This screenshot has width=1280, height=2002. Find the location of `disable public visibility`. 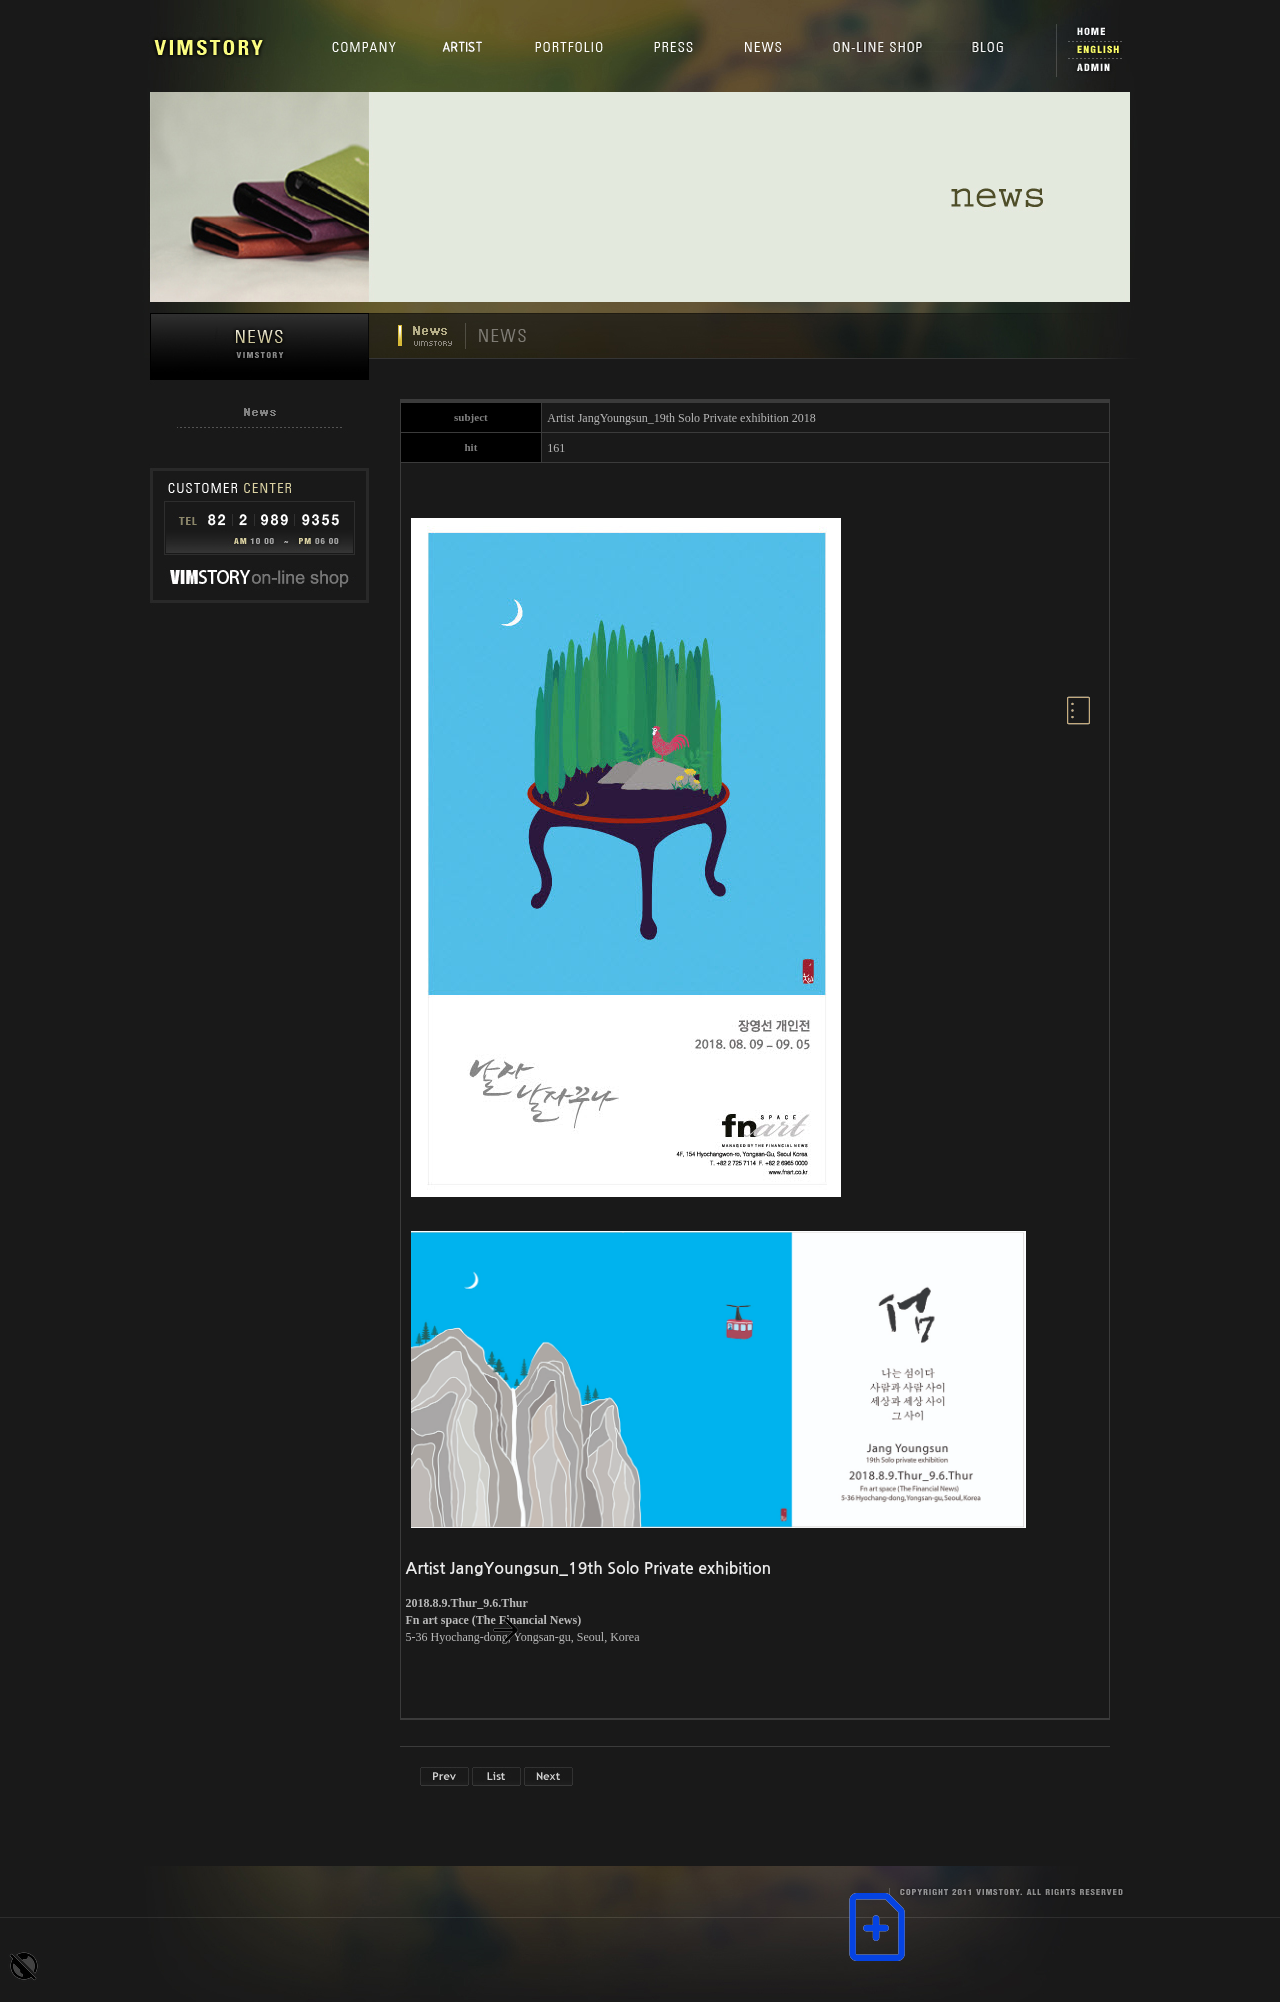

disable public visibility is located at coordinates (24, 1966).